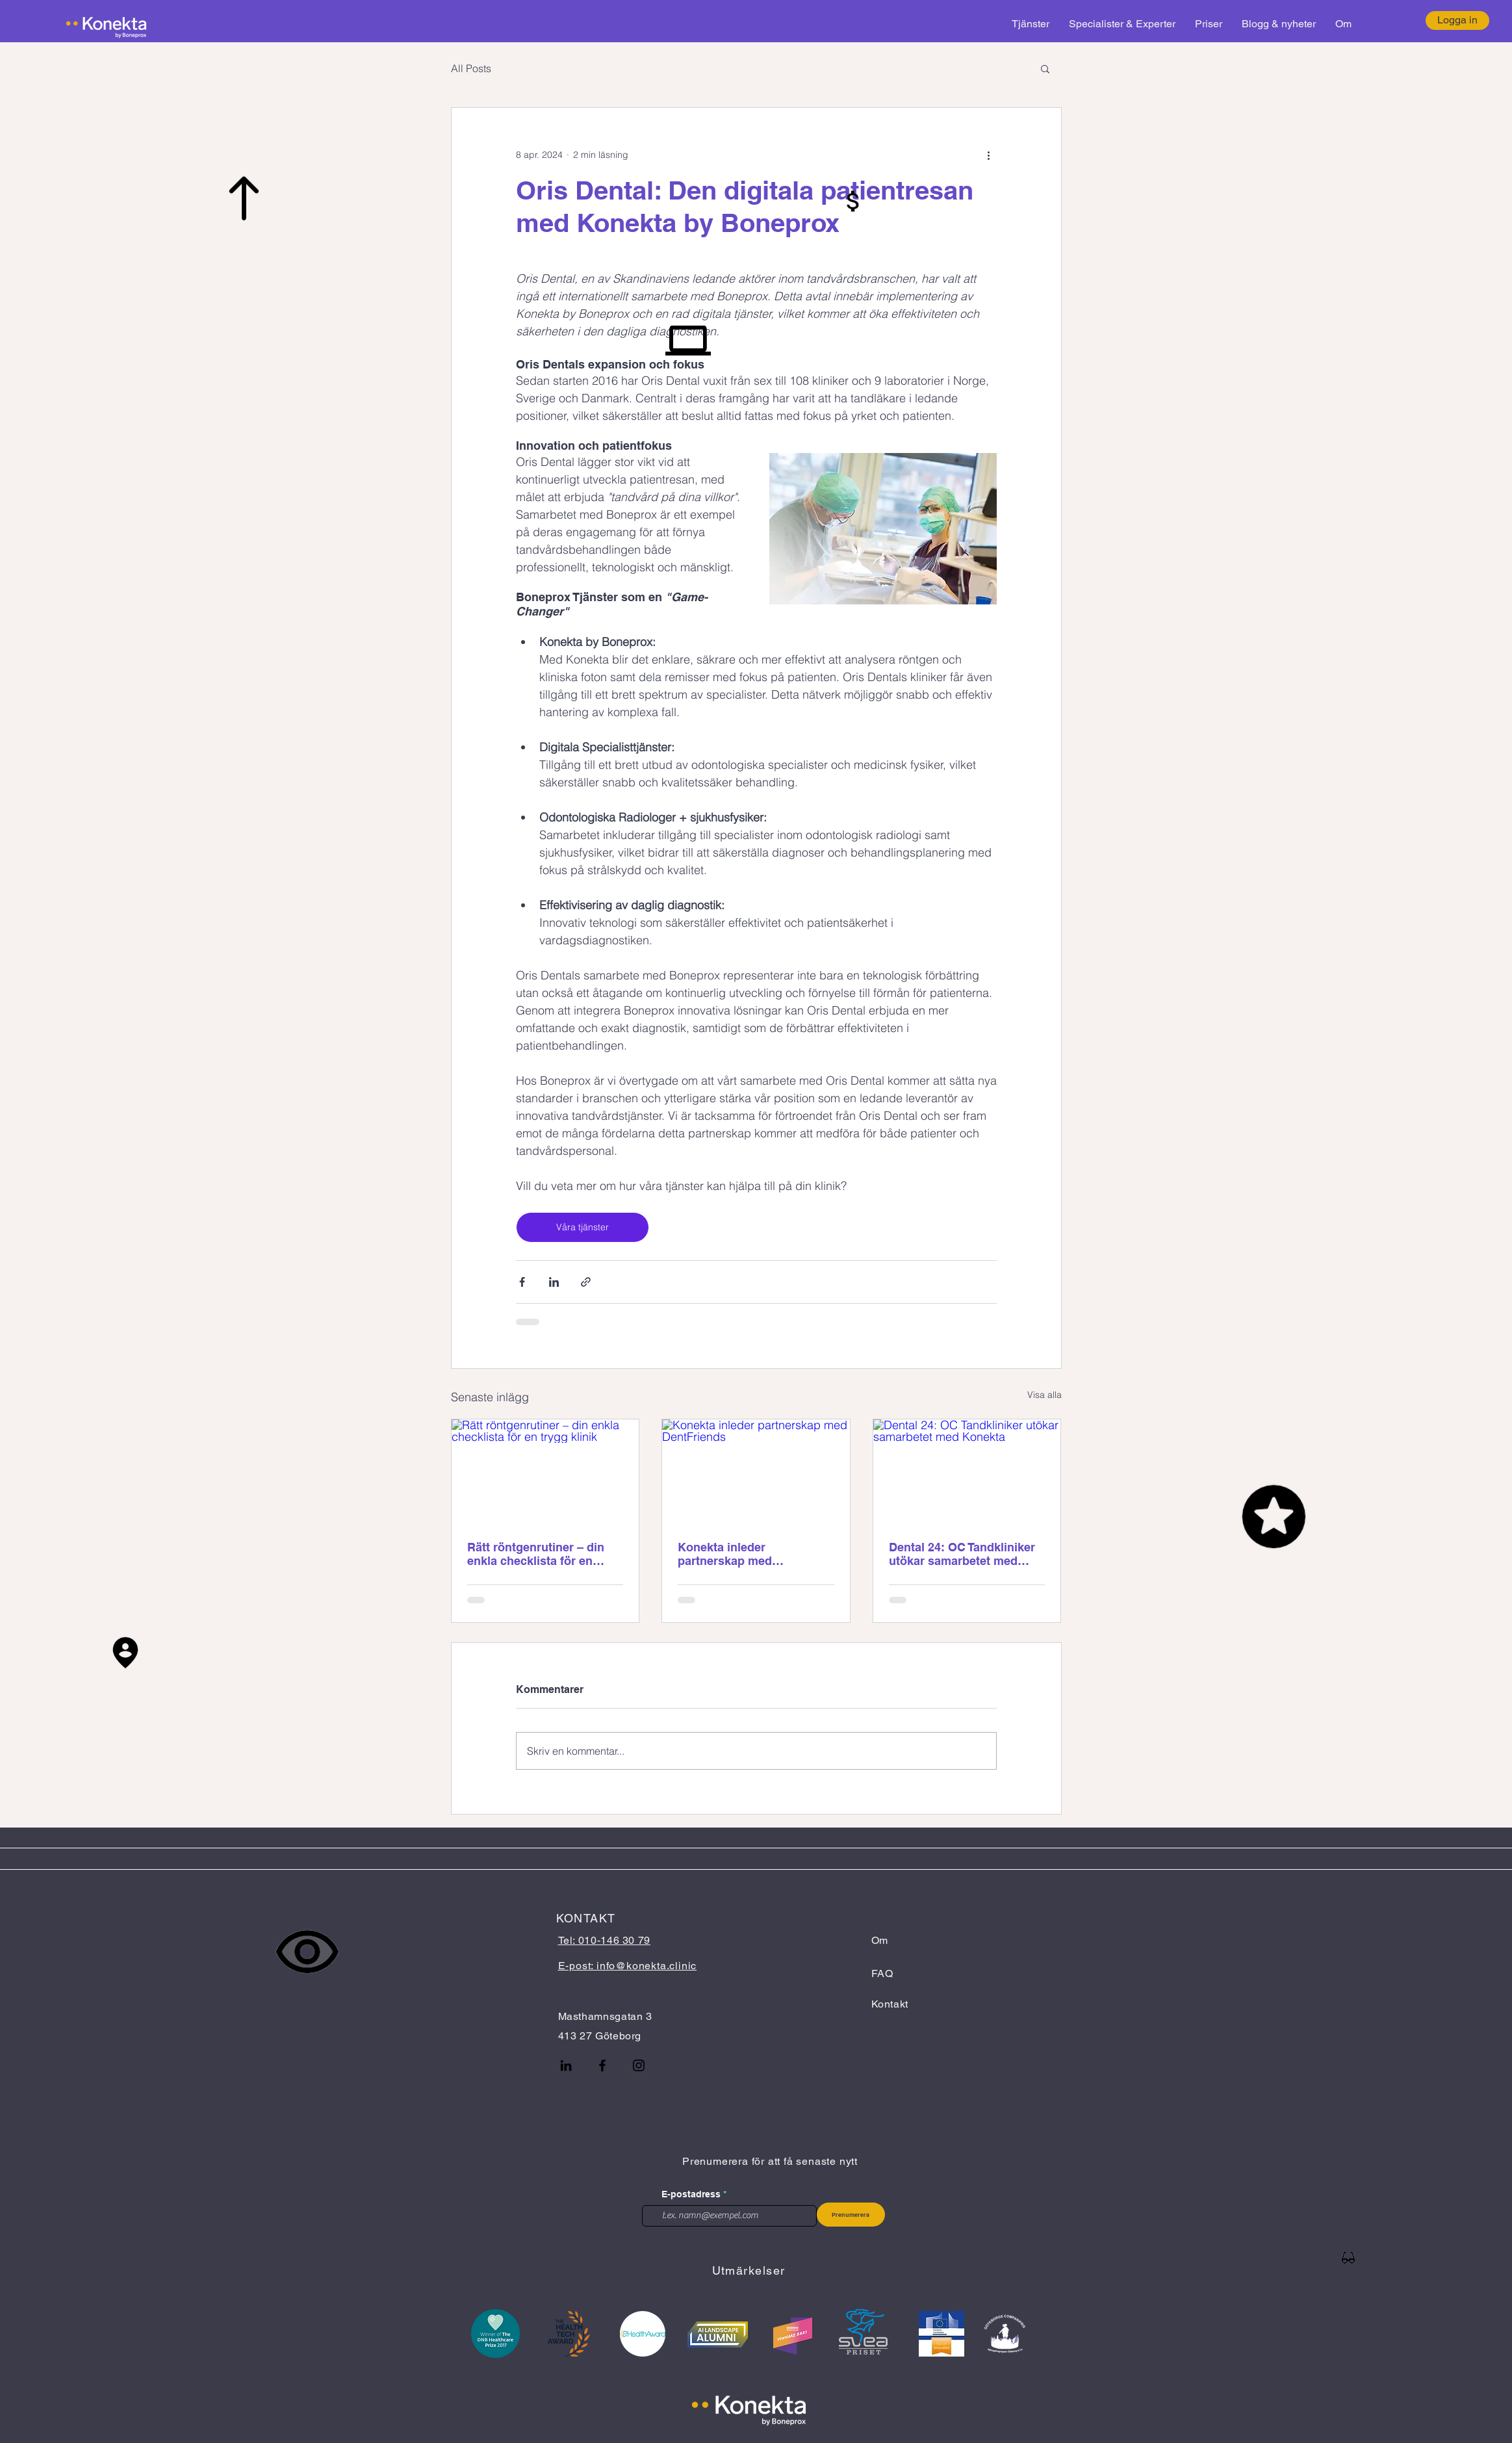 The height and width of the screenshot is (2443, 1512). I want to click on view pricing or payment options, so click(853, 201).